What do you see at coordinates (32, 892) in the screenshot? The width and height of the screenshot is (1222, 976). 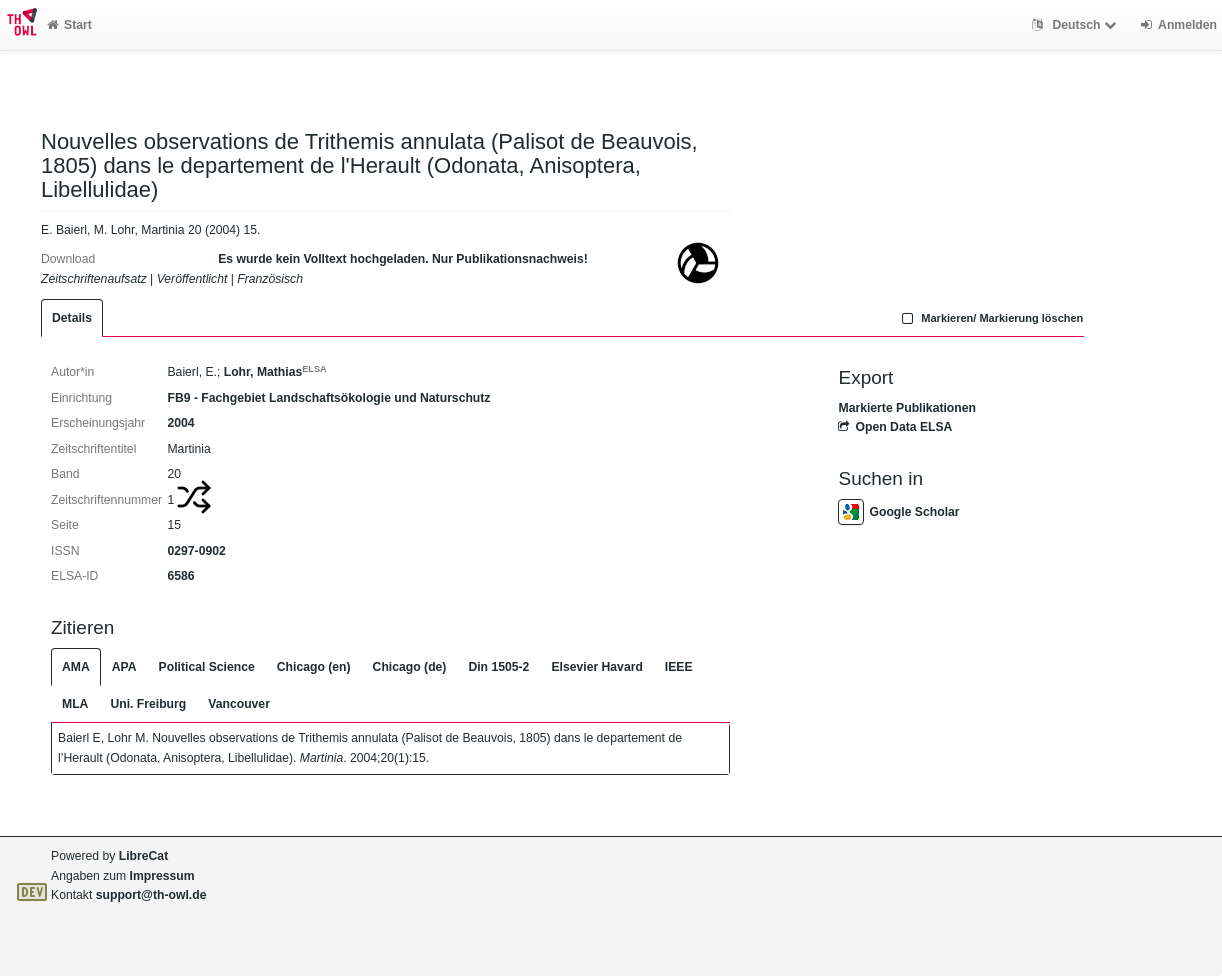 I see `visit DEV Community profile or article` at bounding box center [32, 892].